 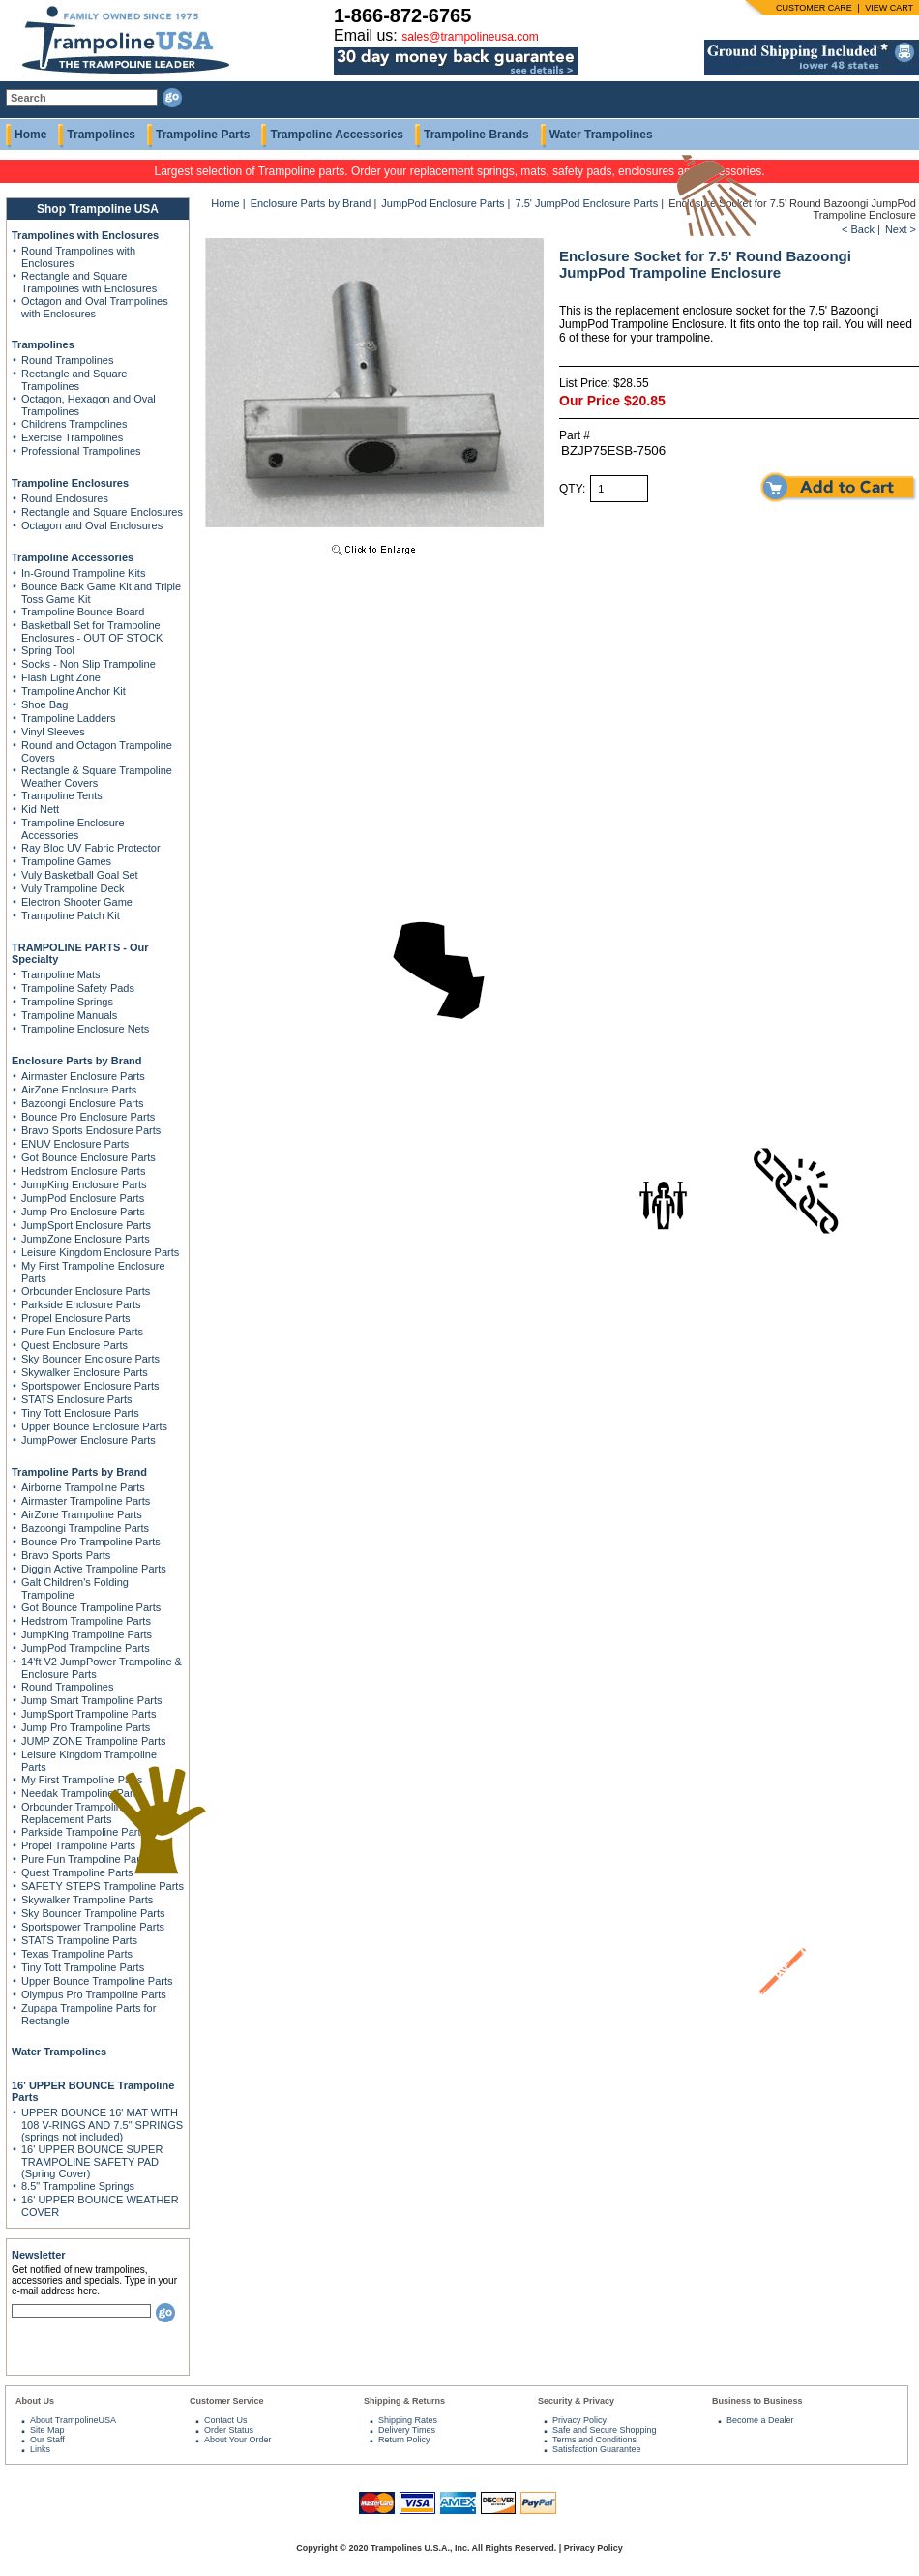 I want to click on high-five or wave gesture, so click(x=156, y=1820).